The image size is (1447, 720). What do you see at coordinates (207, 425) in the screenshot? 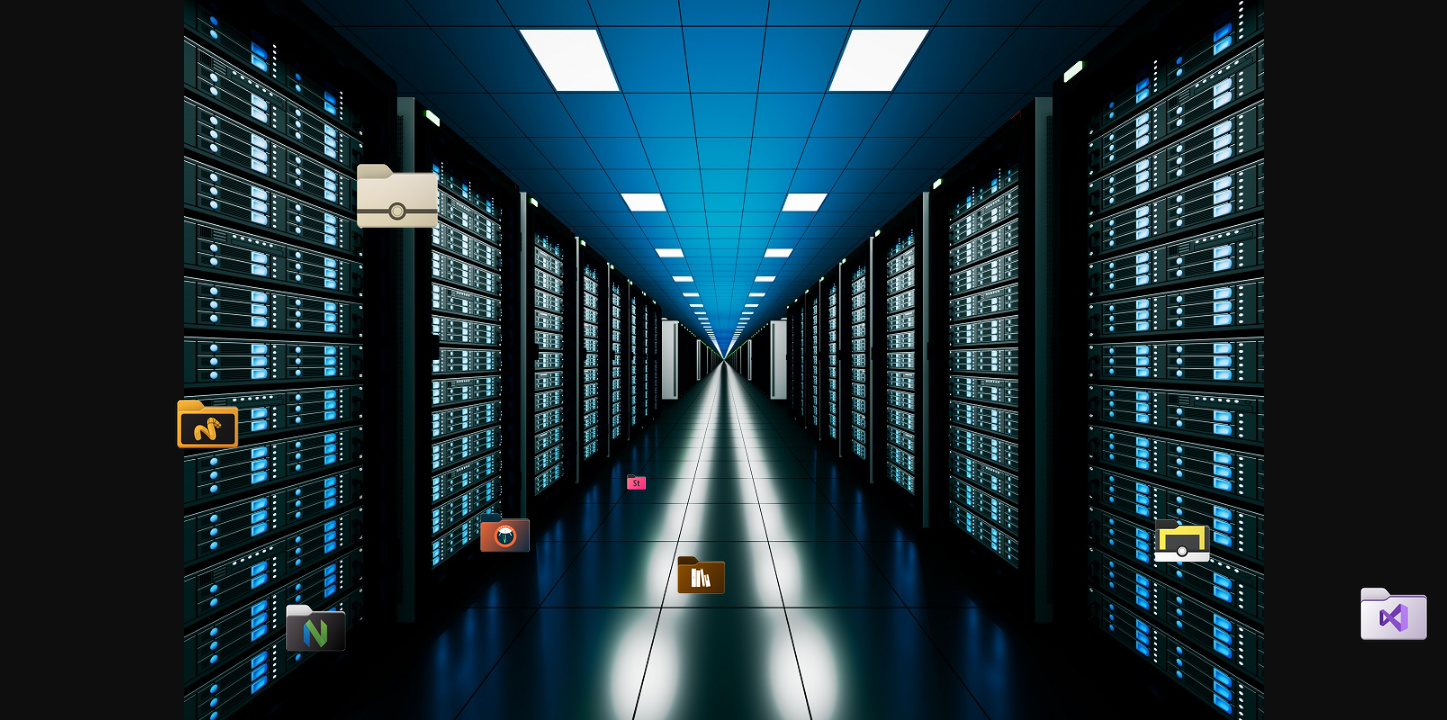
I see `open the Modo 3D modeling application folder` at bounding box center [207, 425].